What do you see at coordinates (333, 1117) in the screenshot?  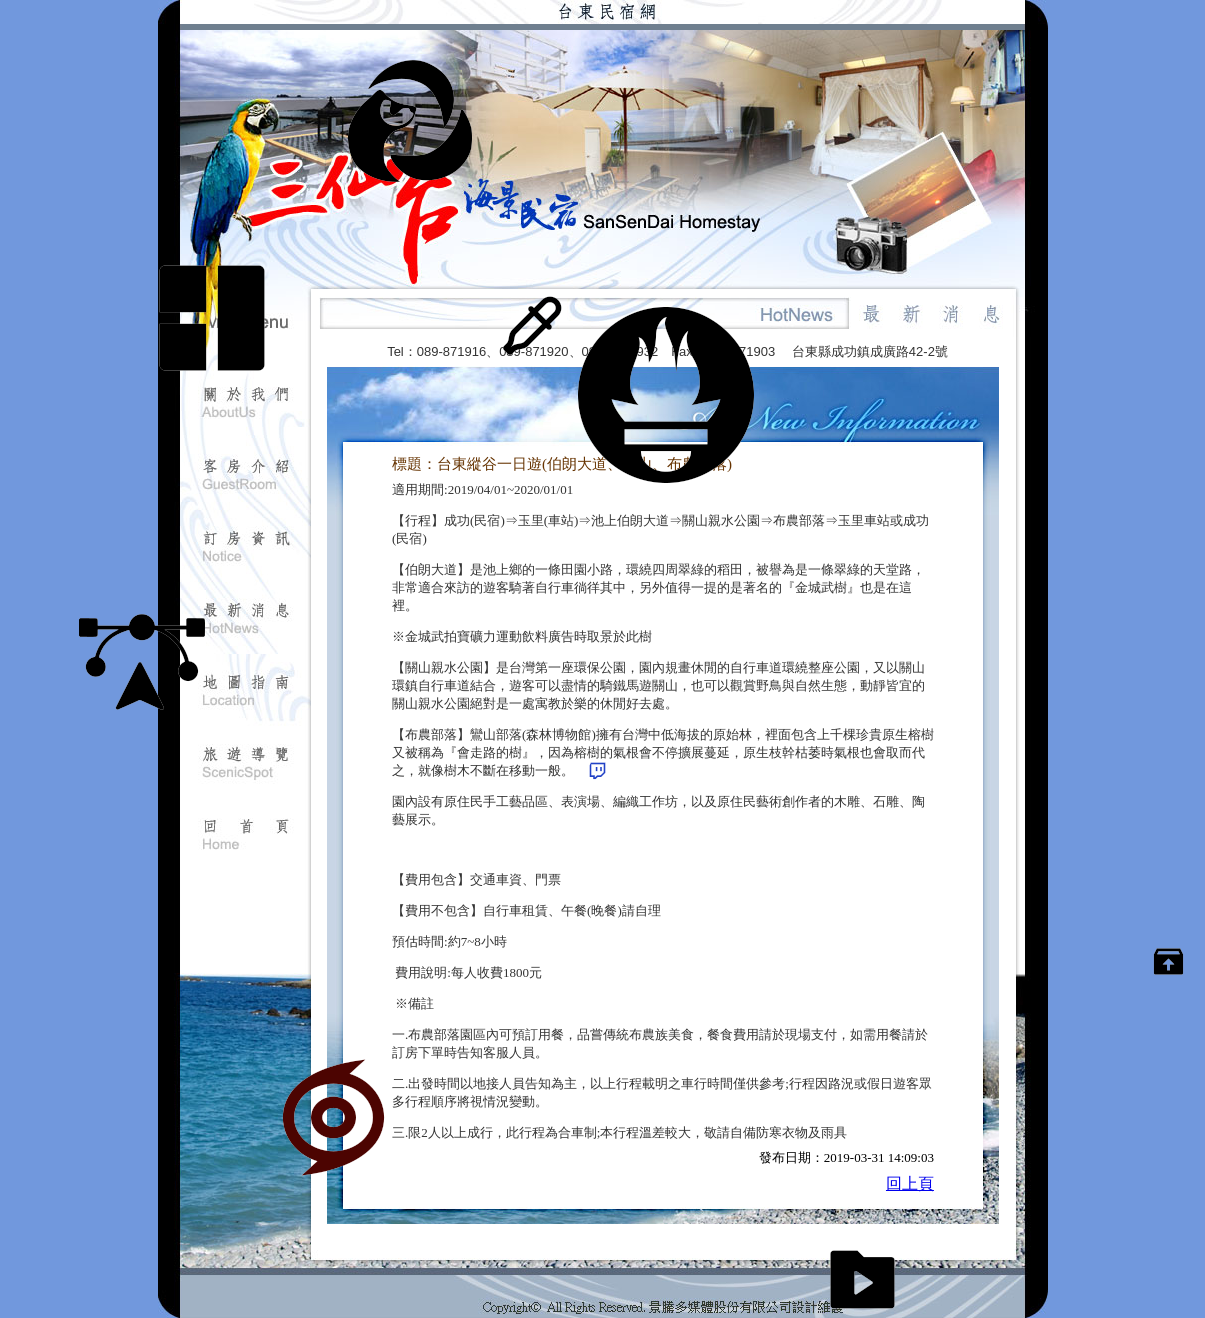 I see `indicates typhoon or hurricane weather alert` at bounding box center [333, 1117].